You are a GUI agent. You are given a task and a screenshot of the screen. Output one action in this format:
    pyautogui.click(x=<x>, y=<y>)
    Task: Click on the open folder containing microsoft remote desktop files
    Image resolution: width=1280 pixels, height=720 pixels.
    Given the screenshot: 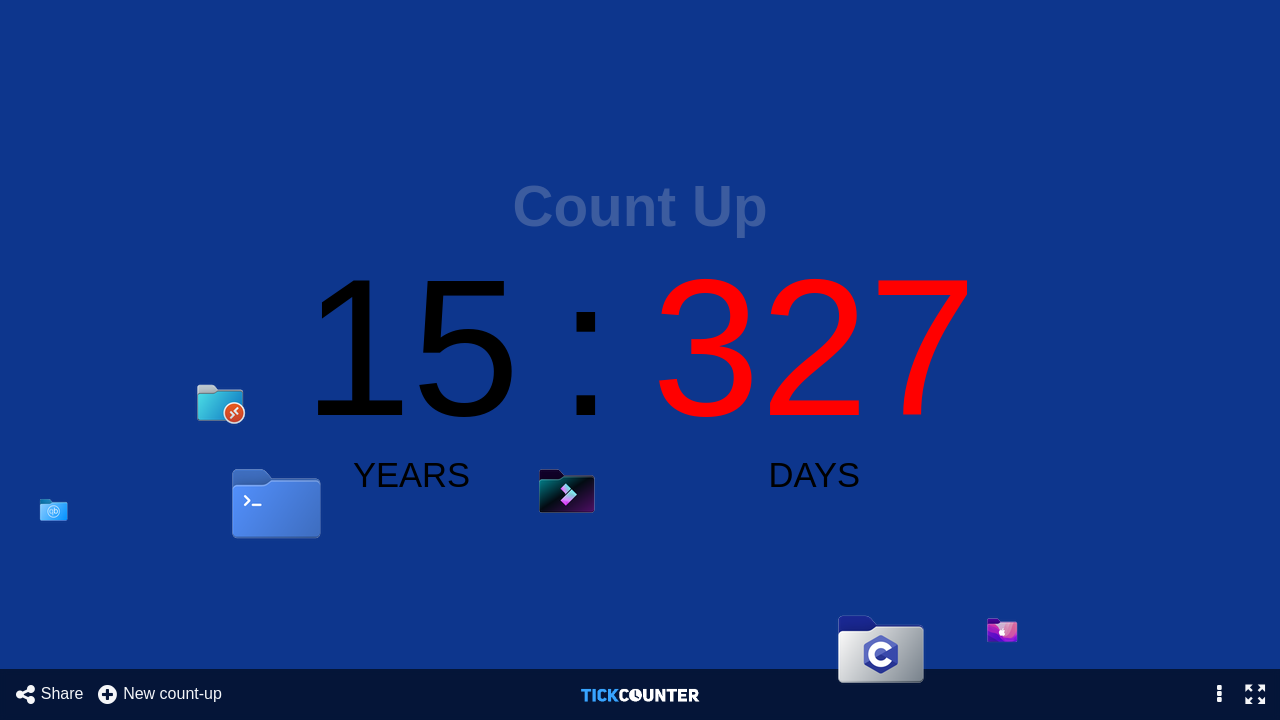 What is the action you would take?
    pyautogui.click(x=220, y=404)
    